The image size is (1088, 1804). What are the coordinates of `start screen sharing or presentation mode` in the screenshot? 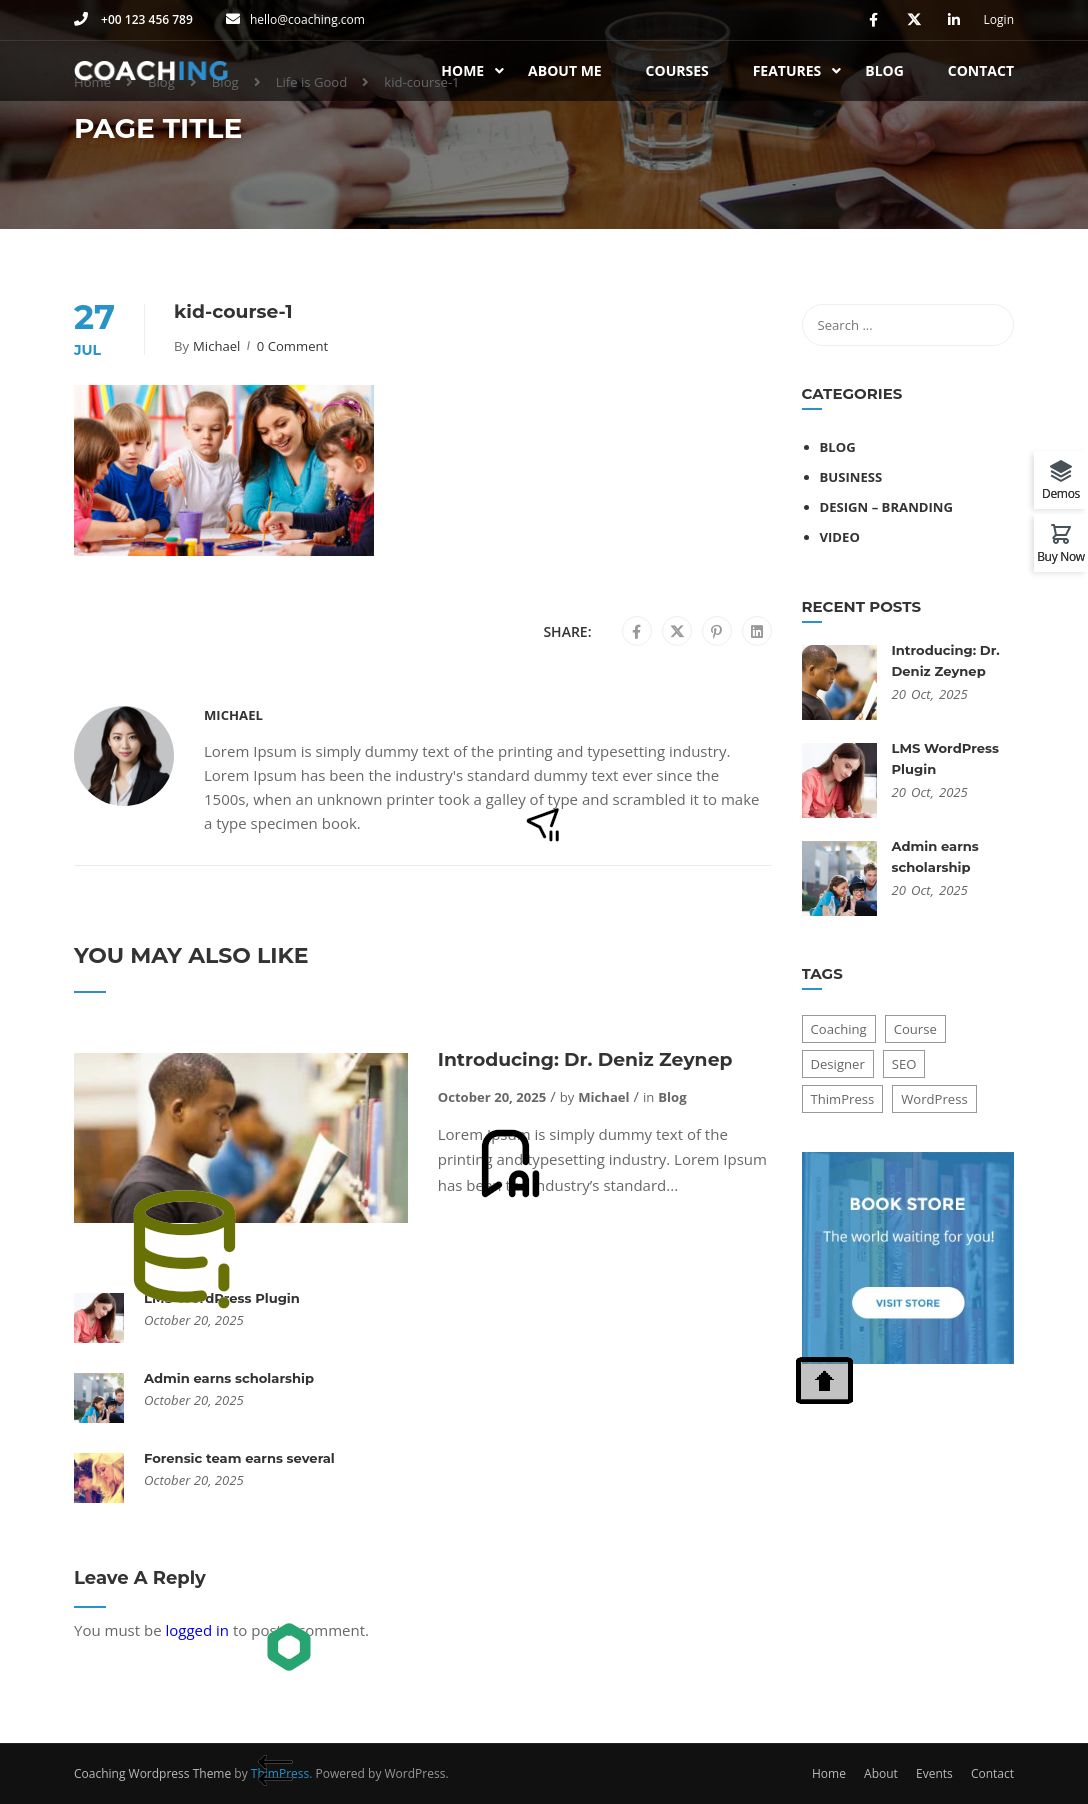 It's located at (824, 1380).